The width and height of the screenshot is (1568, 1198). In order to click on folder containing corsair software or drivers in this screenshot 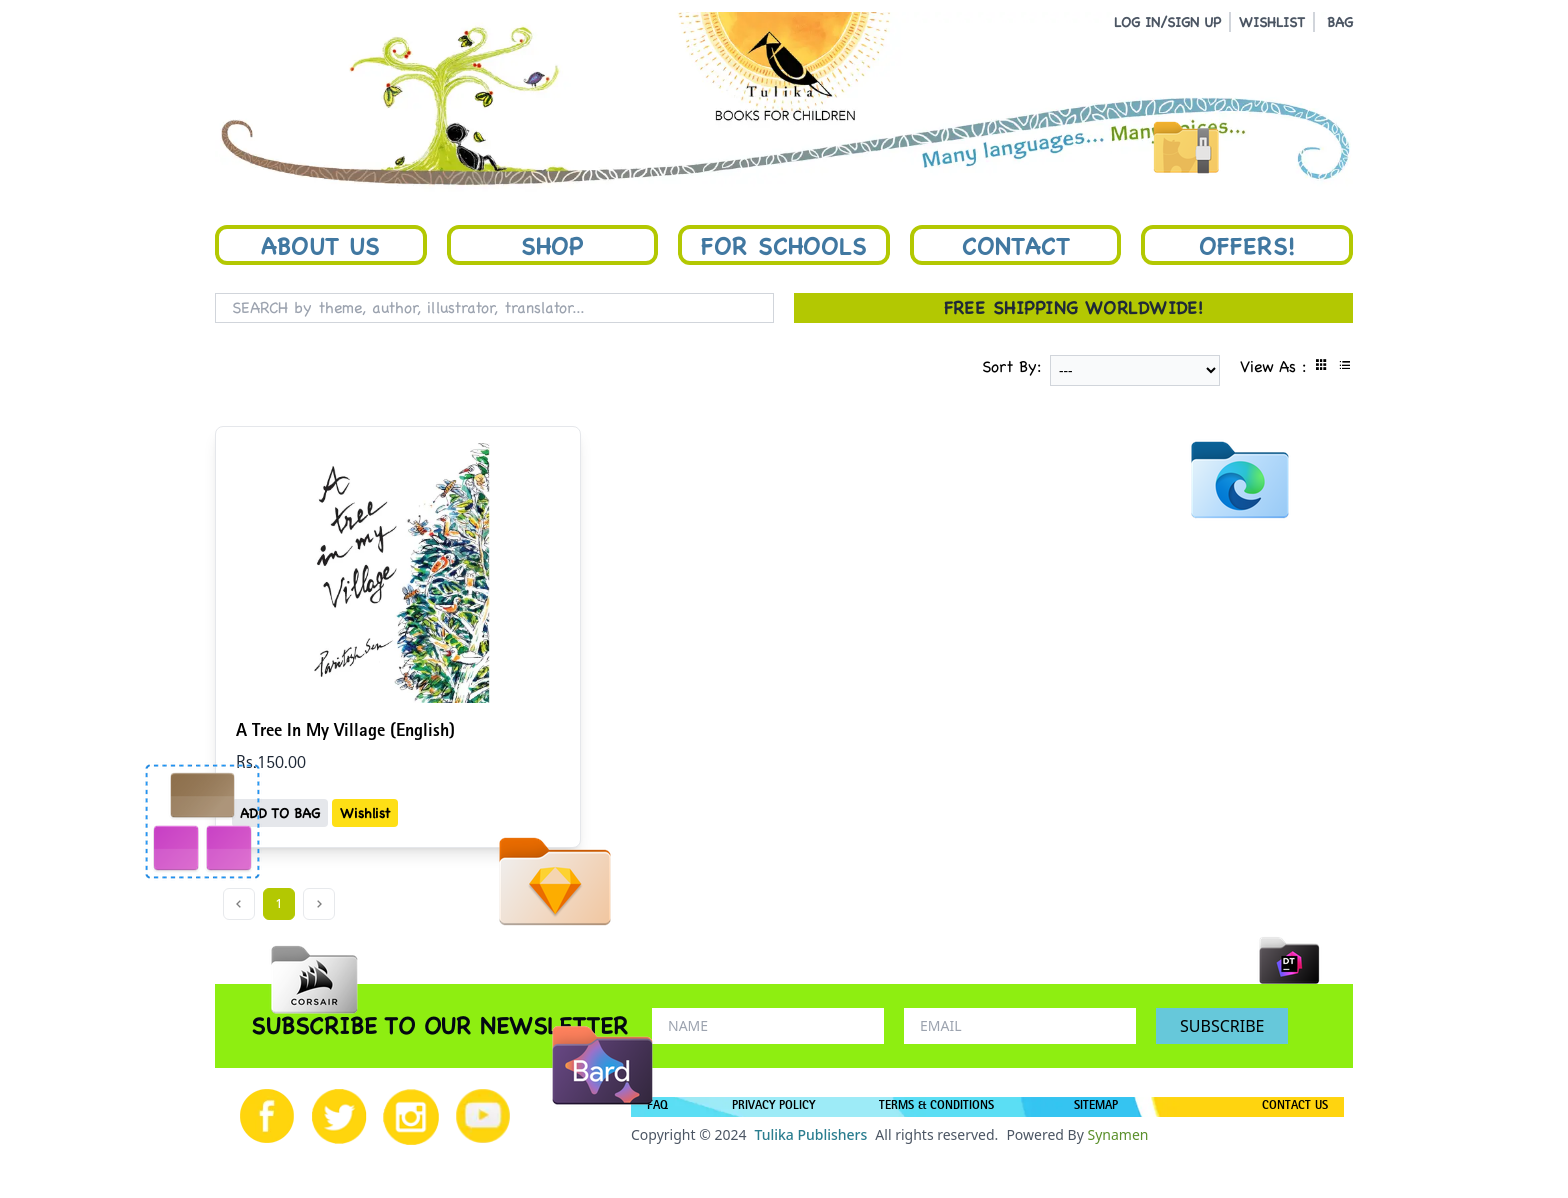, I will do `click(314, 982)`.